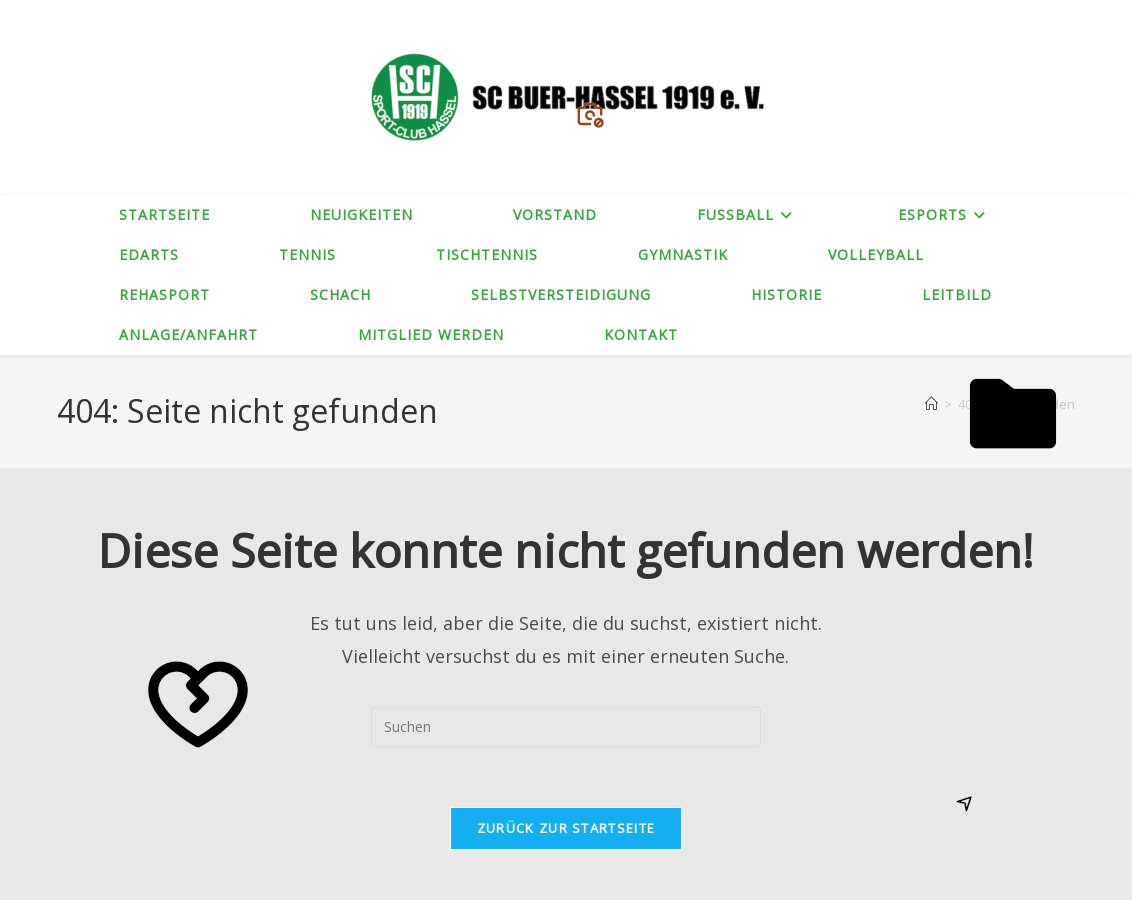 This screenshot has height=900, width=1132. Describe the element at coordinates (198, 701) in the screenshot. I see `indicates a broken heart or heartbreak status` at that location.